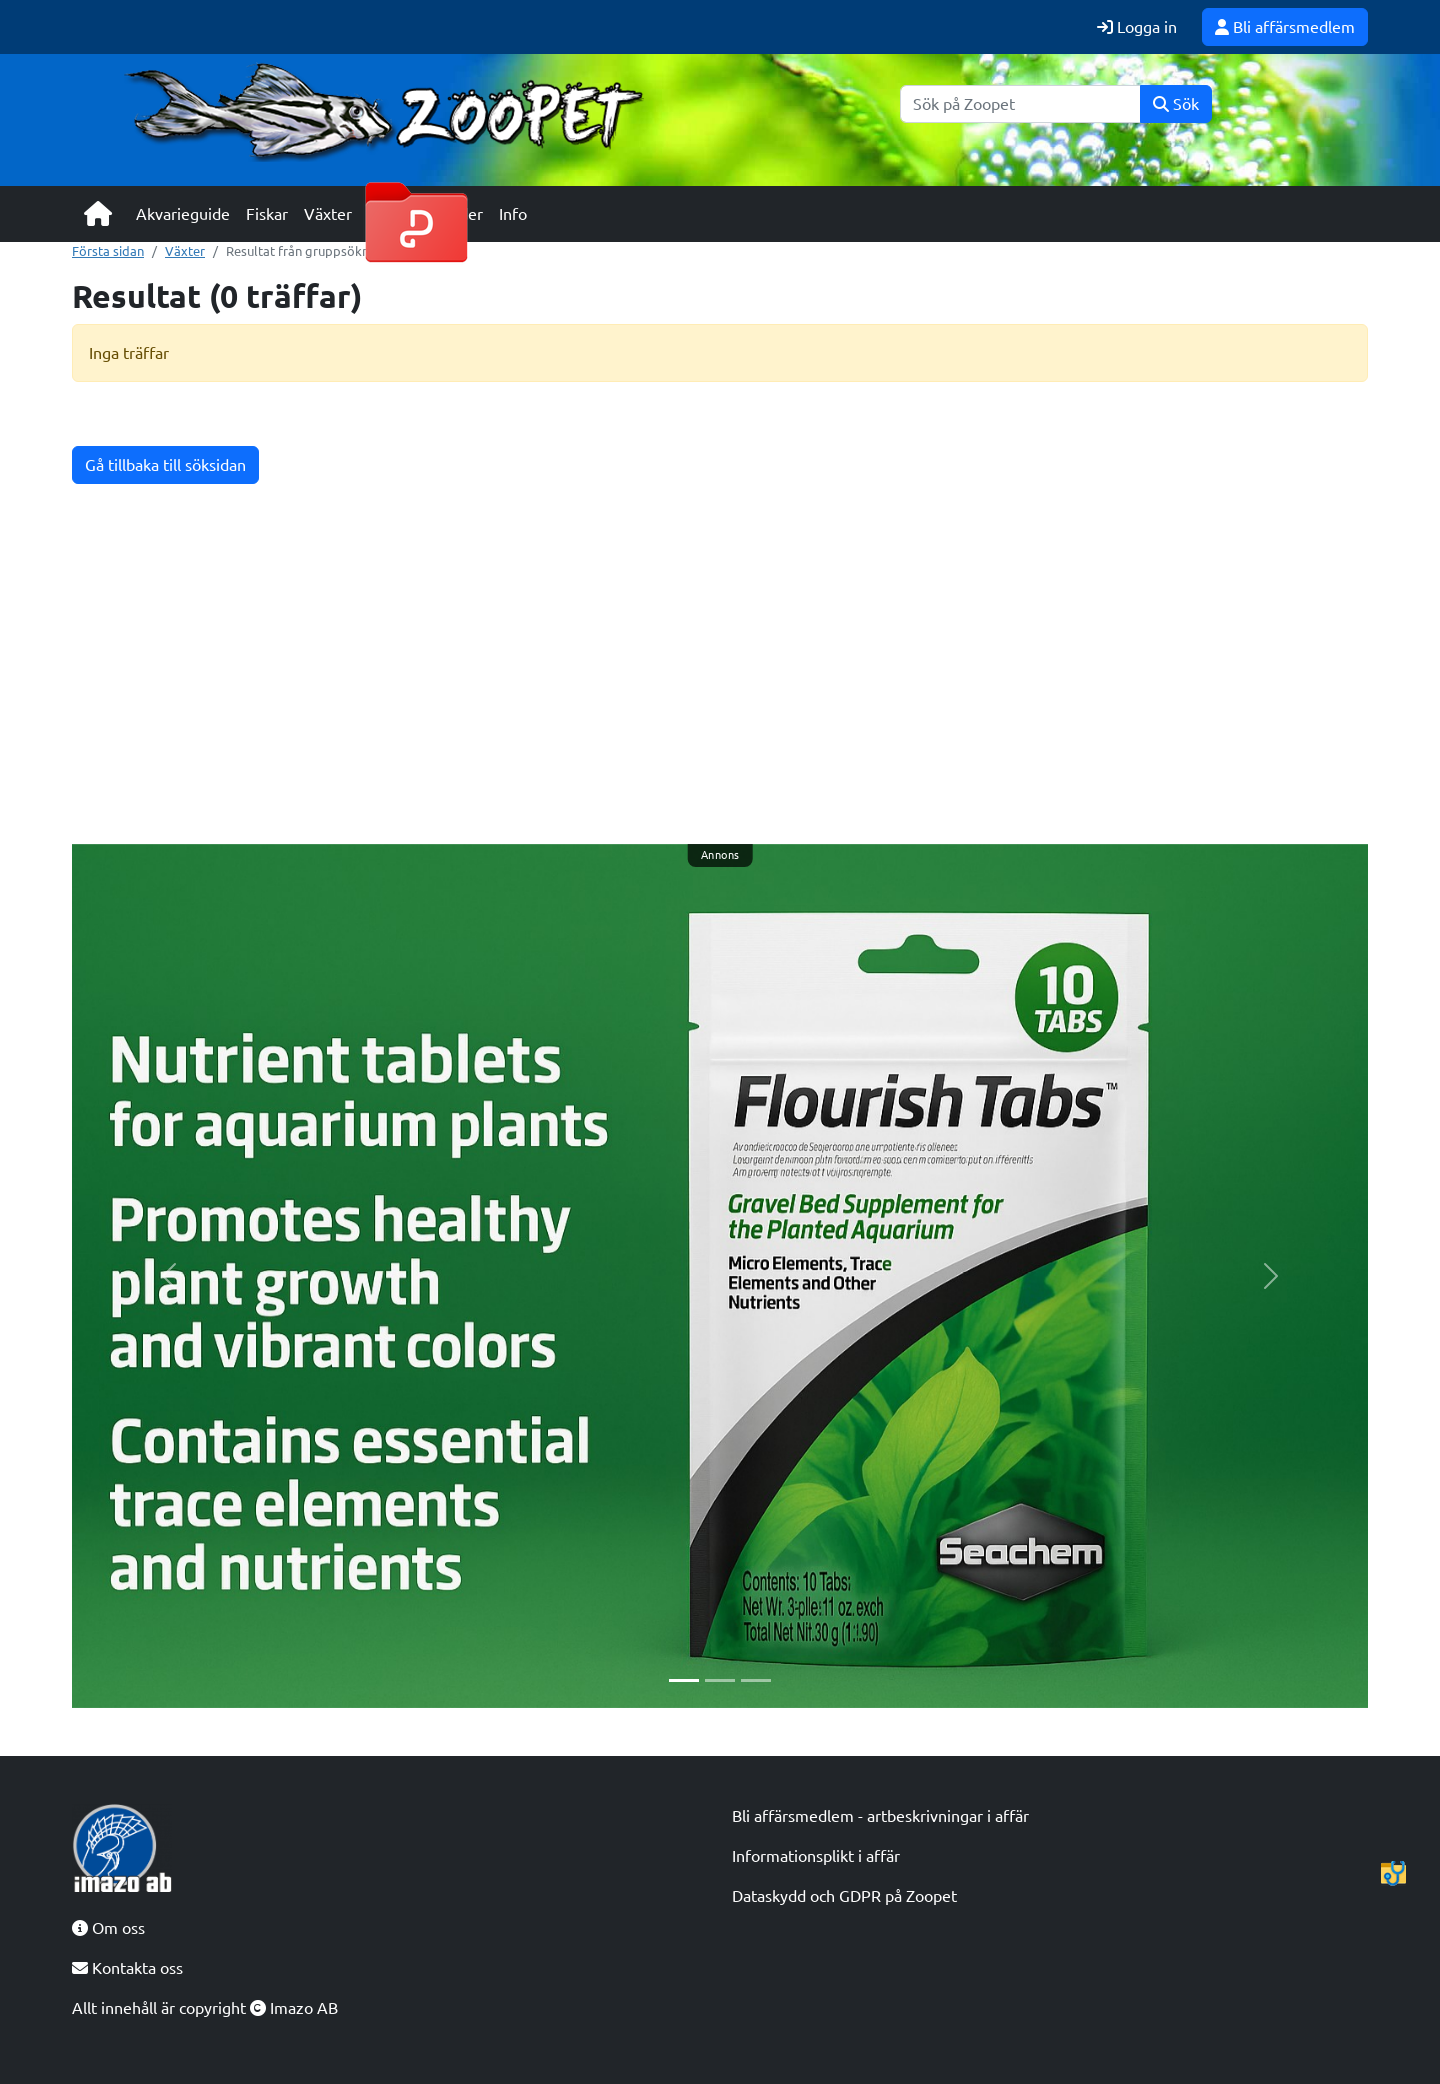 The width and height of the screenshot is (1440, 2084). I want to click on access system recovery tools and files, so click(1393, 1873).